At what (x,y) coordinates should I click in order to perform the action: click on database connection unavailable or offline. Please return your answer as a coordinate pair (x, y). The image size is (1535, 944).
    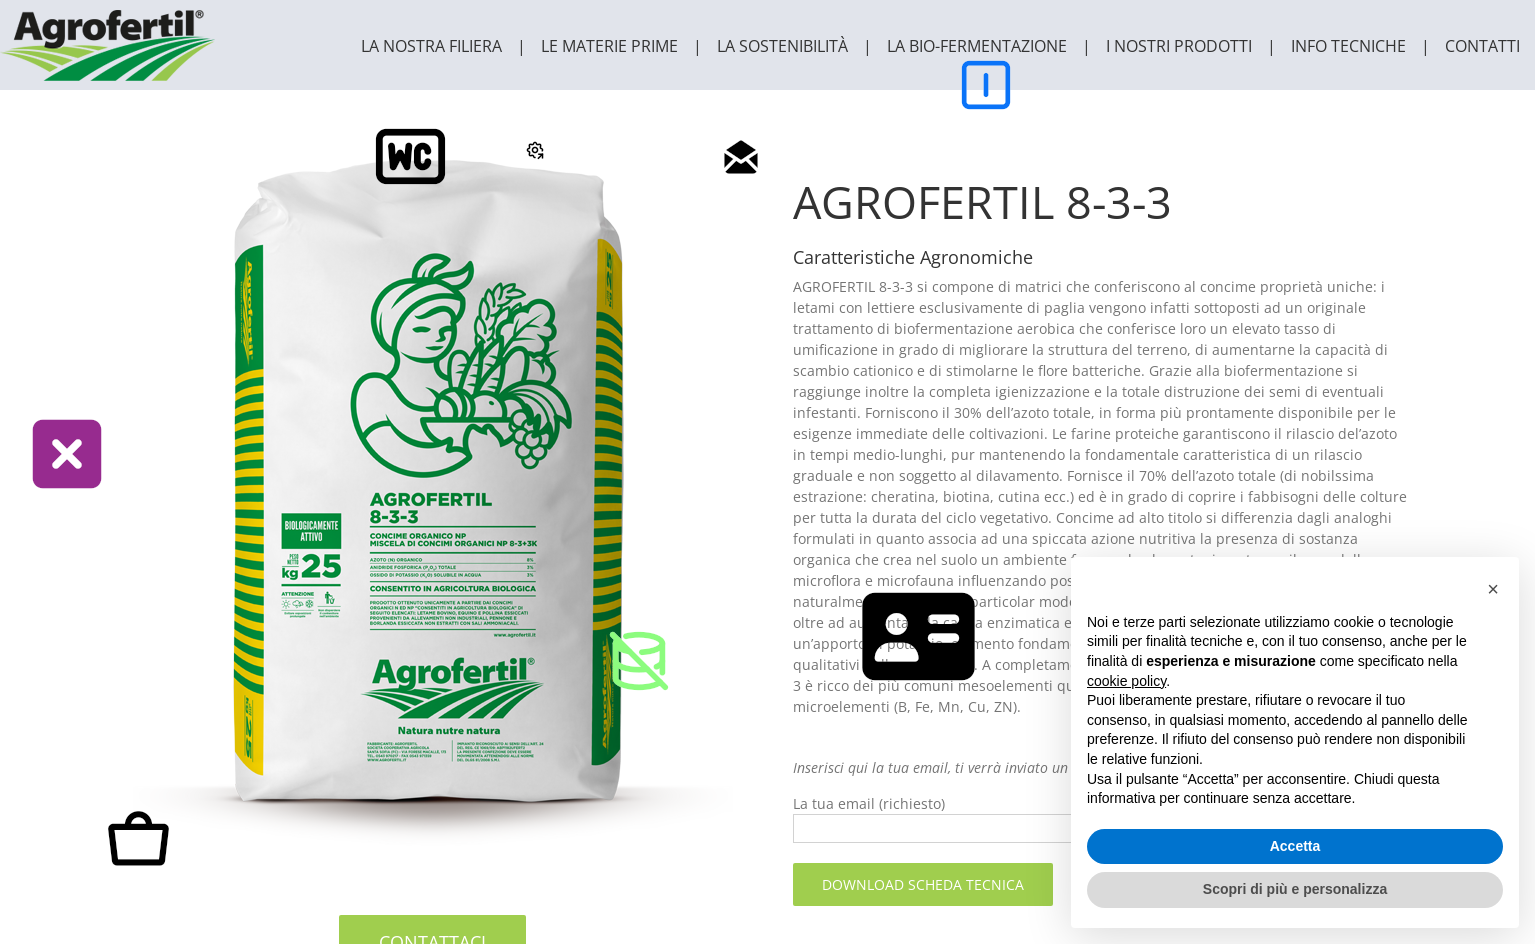
    Looking at the image, I should click on (639, 661).